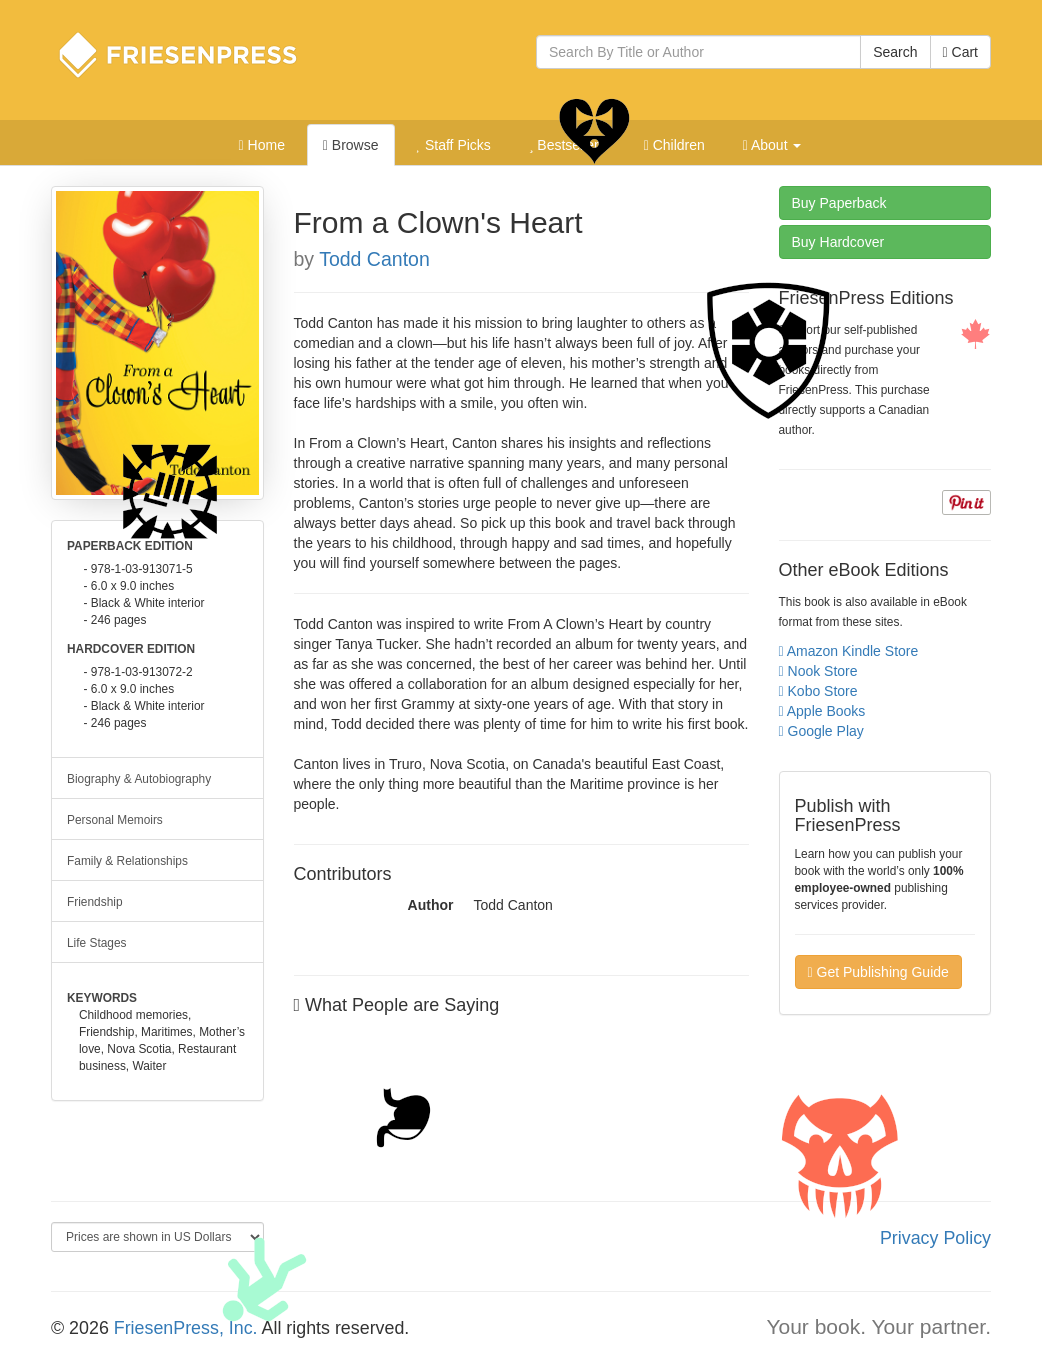  Describe the element at coordinates (838, 1152) in the screenshot. I see `indicates a monster or enemy character` at that location.